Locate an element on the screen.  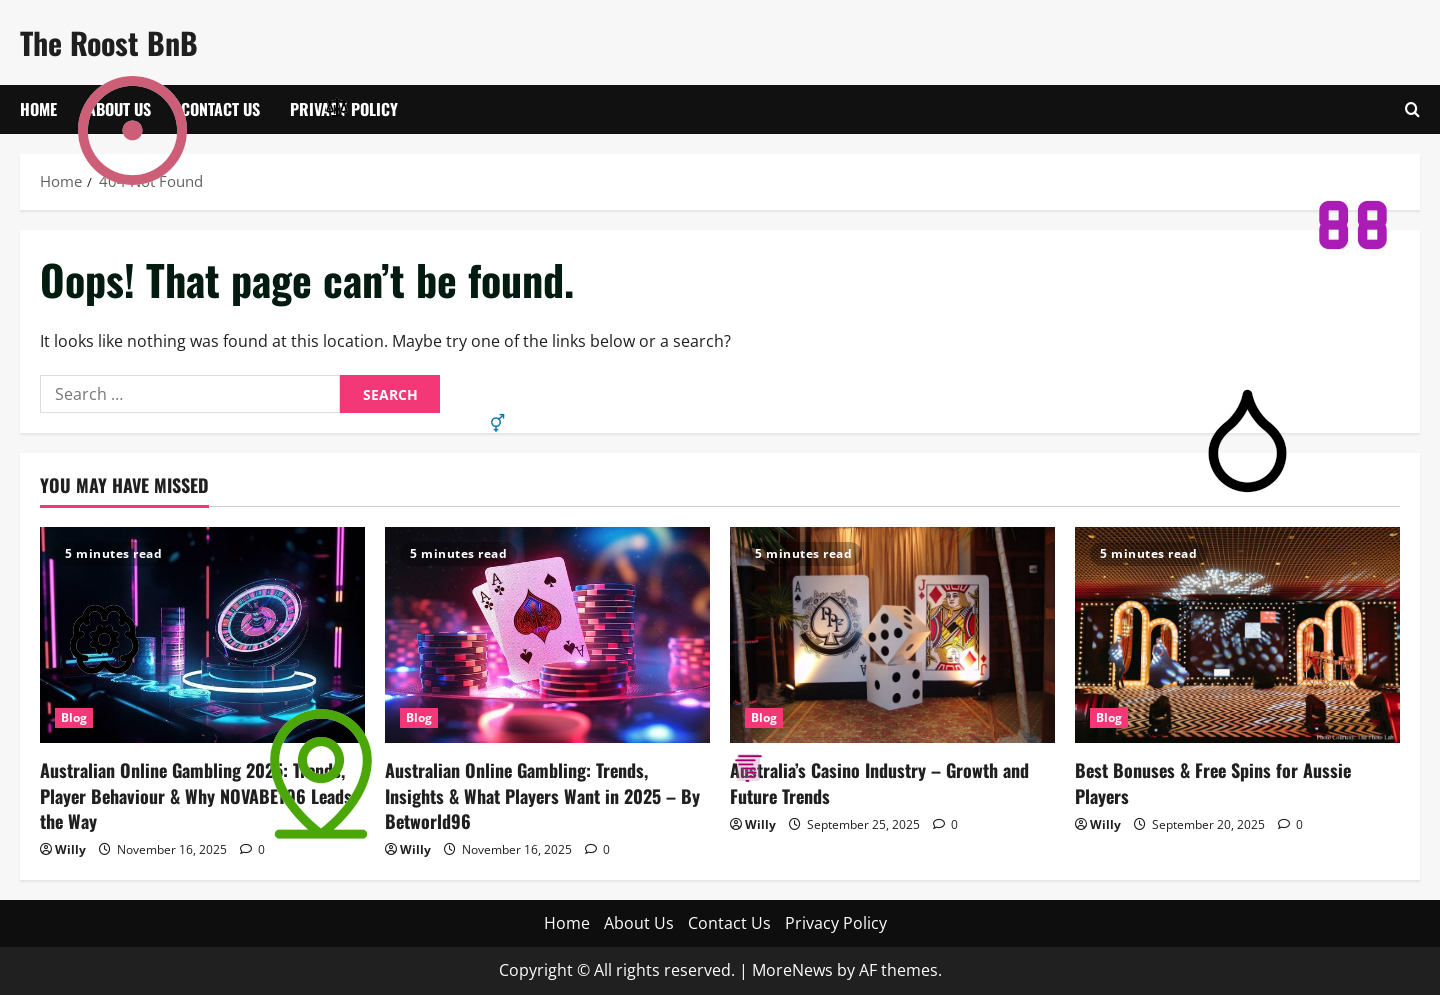
view location on map is located at coordinates (321, 774).